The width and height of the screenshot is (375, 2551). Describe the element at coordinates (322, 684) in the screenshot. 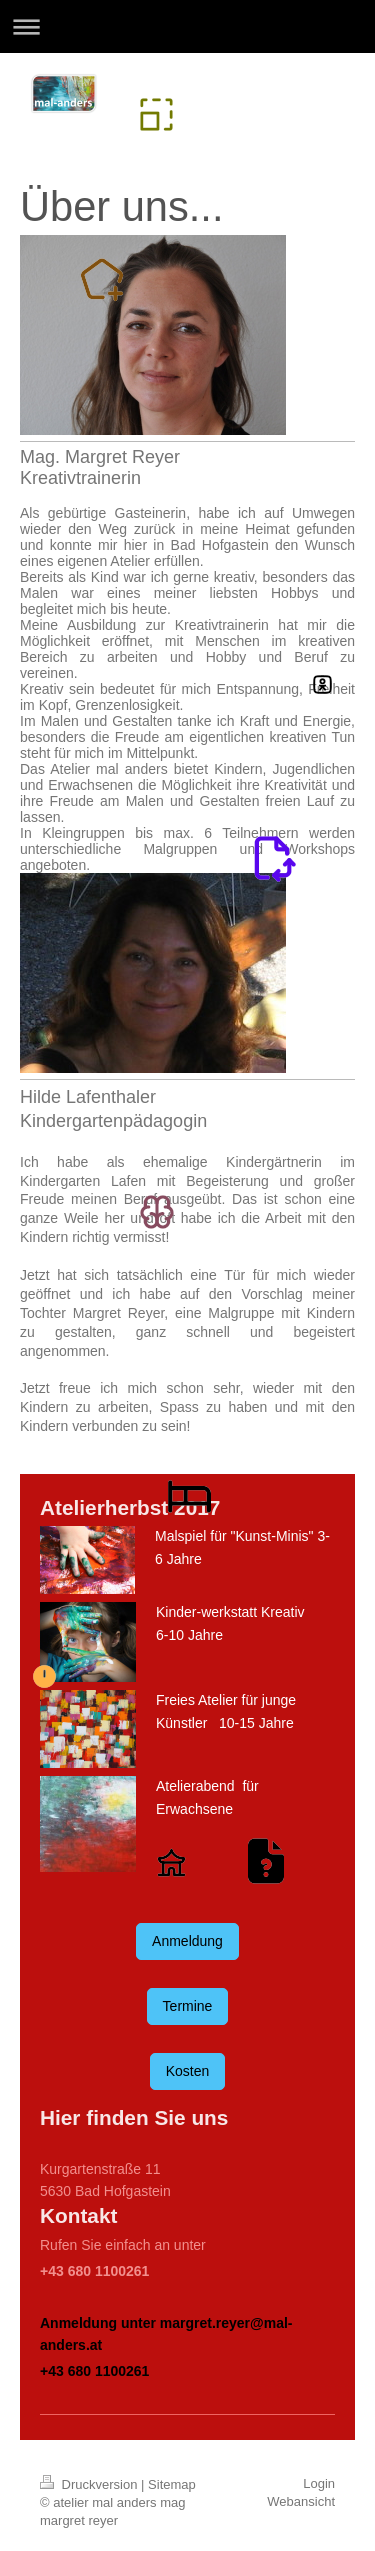

I see `open ok.ru social network` at that location.